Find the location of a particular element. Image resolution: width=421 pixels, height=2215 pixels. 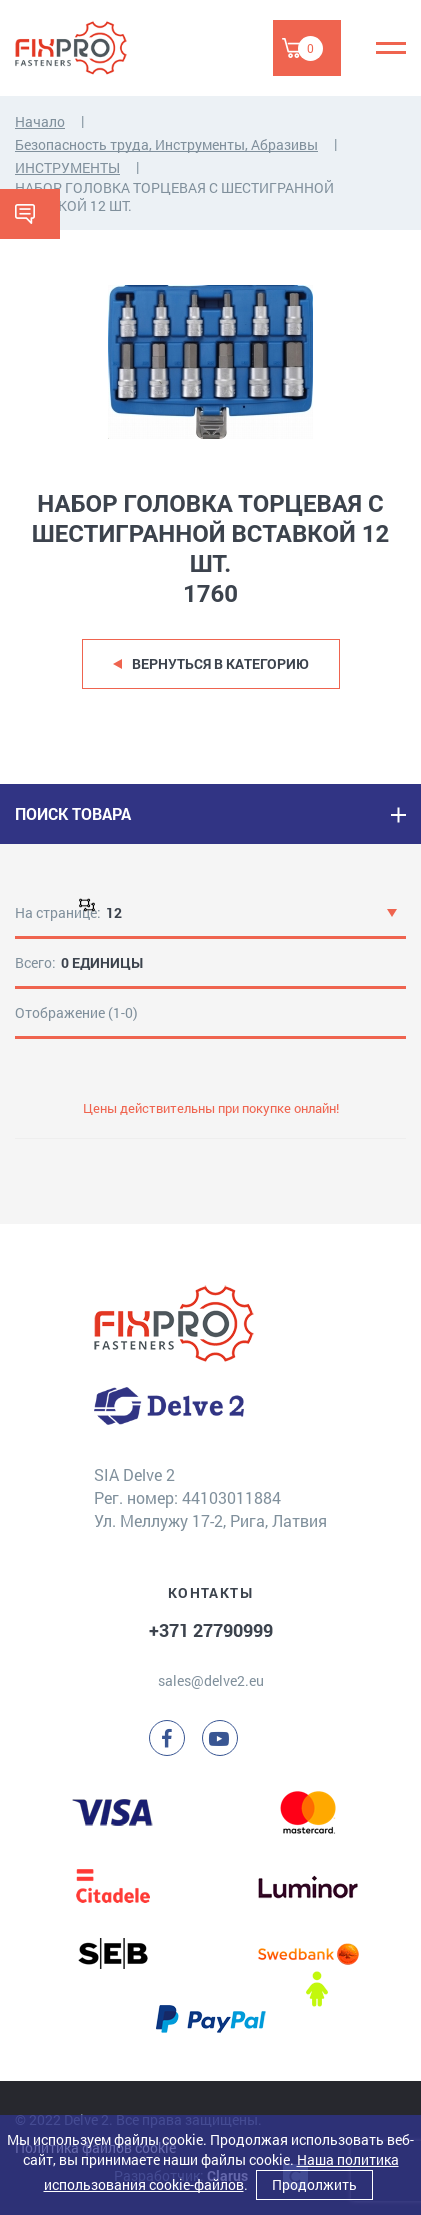

indicates child or kid-friendly content is located at coordinates (317, 1989).